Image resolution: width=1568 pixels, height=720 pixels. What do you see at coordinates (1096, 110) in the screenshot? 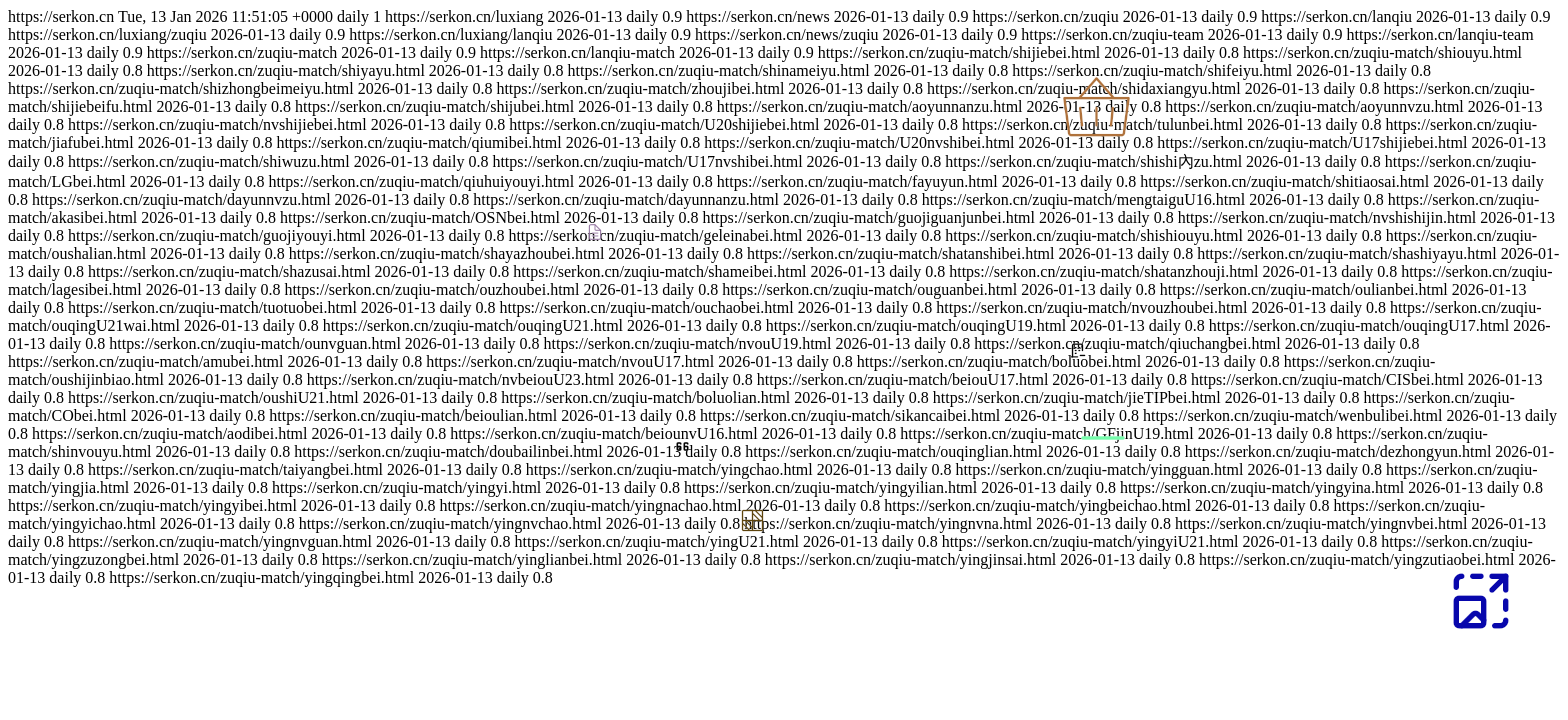
I see `view your shopping basket` at bounding box center [1096, 110].